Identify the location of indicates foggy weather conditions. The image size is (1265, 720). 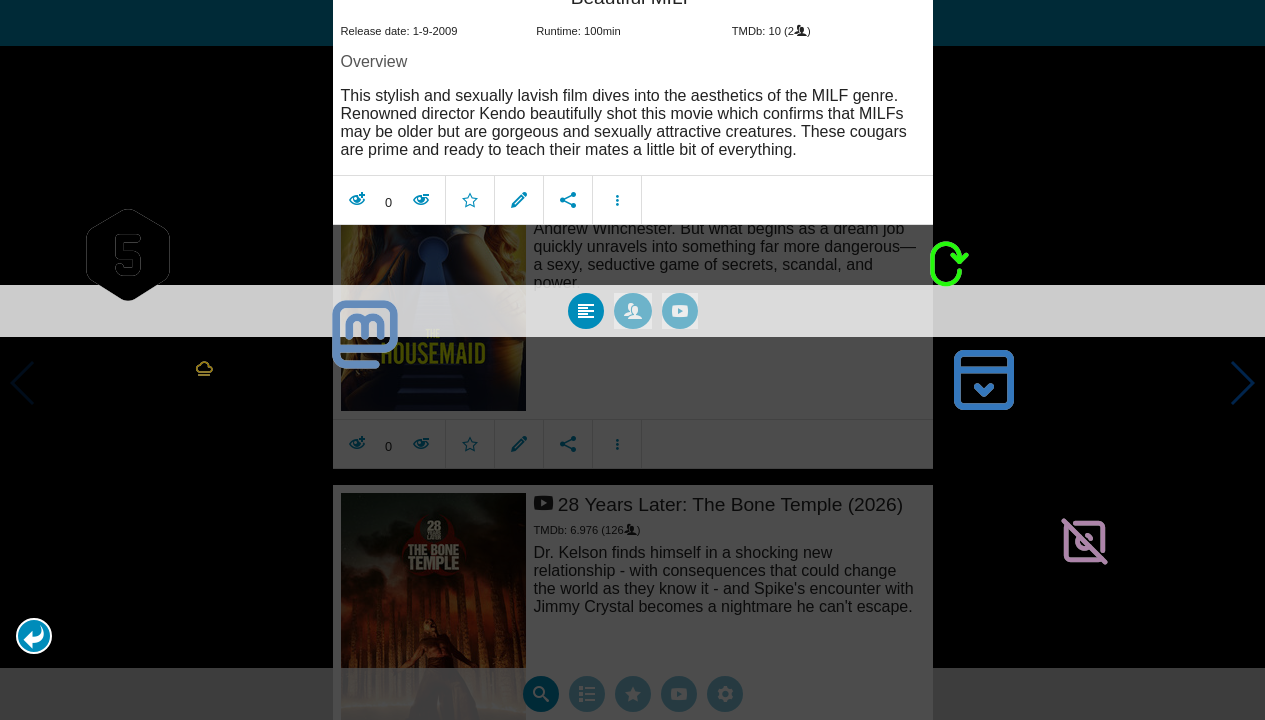
(204, 369).